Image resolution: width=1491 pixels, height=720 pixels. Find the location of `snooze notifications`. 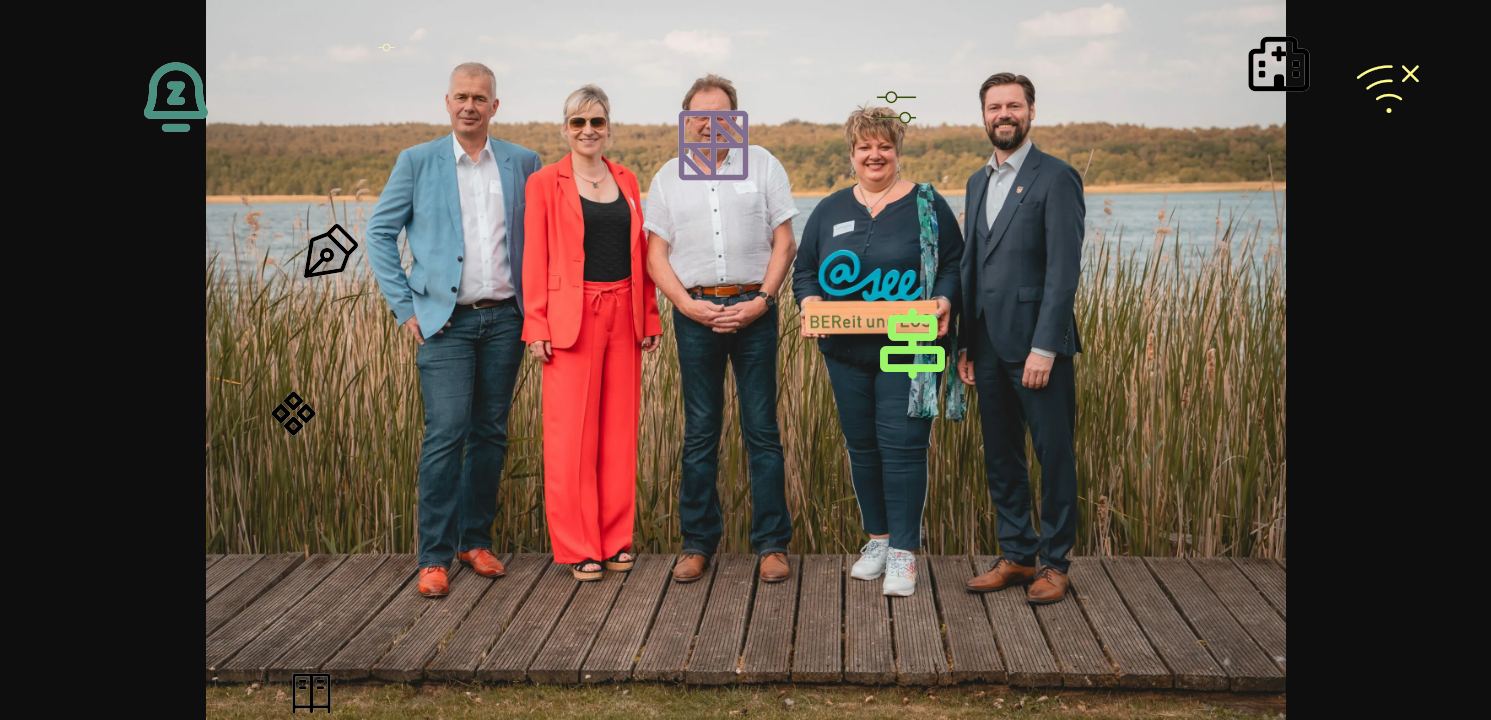

snooze notifications is located at coordinates (176, 97).